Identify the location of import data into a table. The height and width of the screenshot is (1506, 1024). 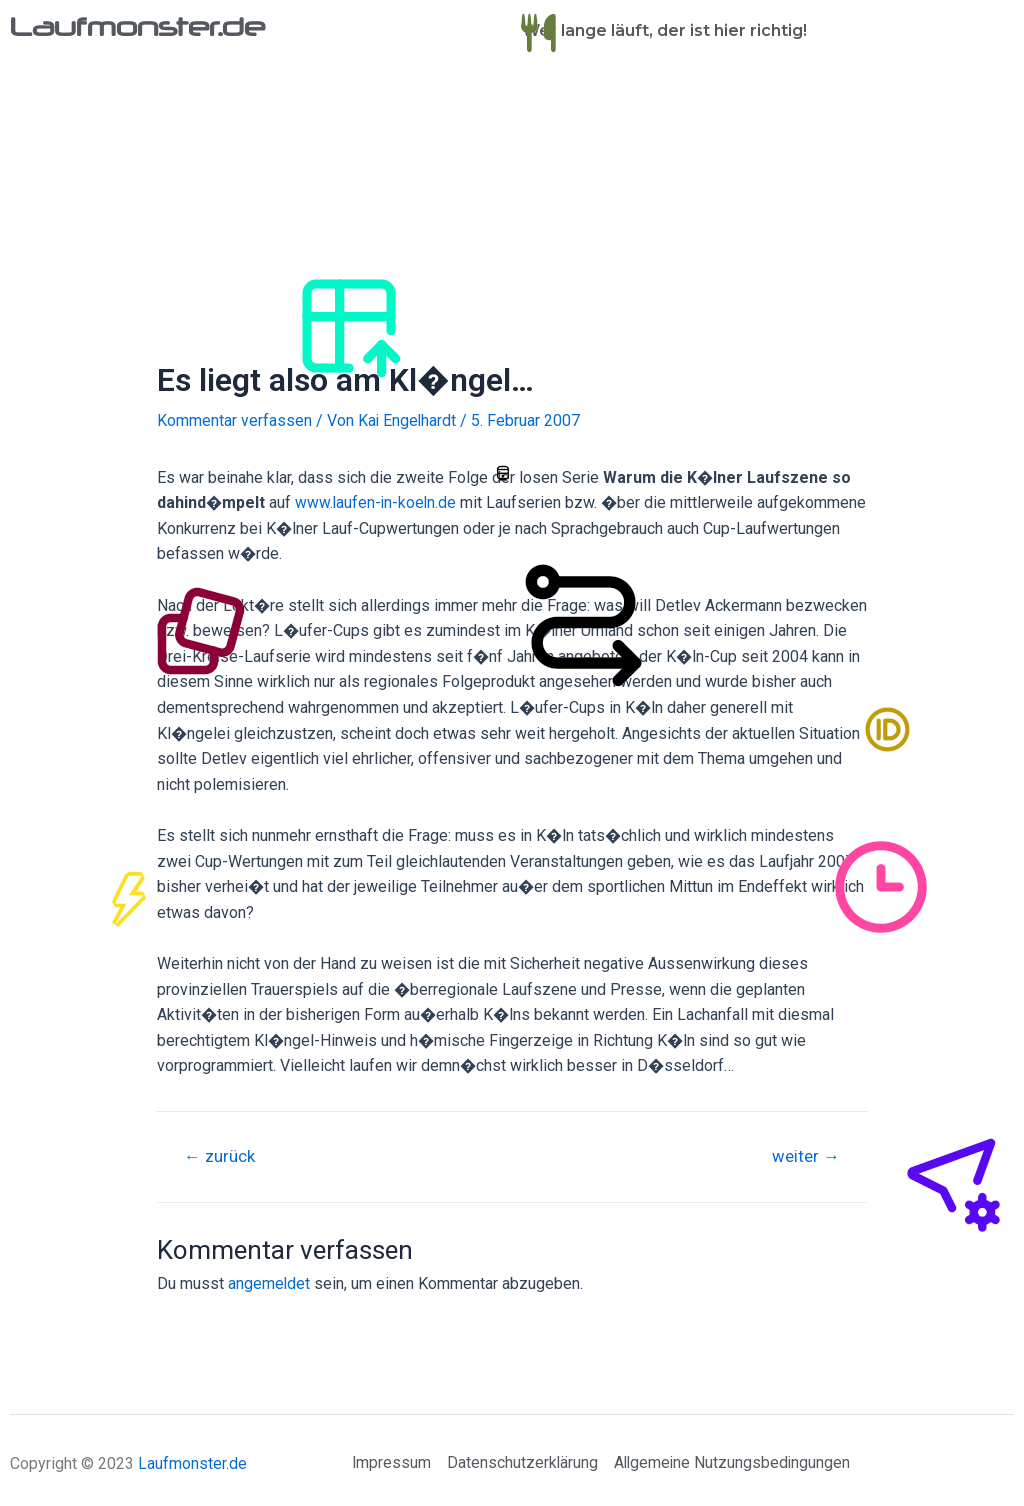
(349, 326).